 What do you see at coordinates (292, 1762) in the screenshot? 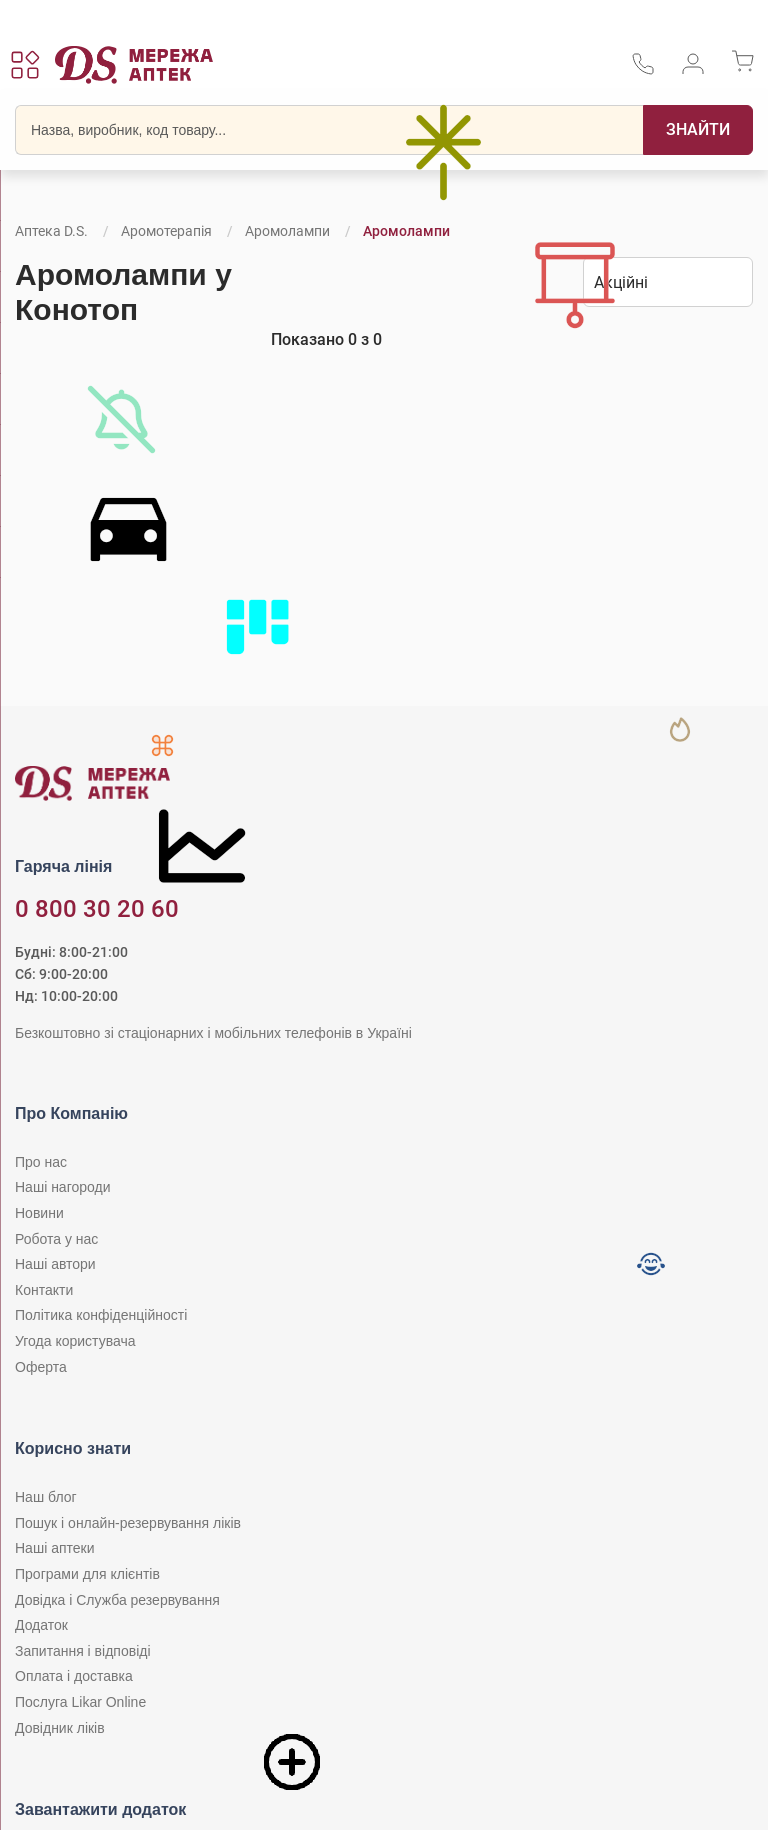
I see `add a new item or entry` at bounding box center [292, 1762].